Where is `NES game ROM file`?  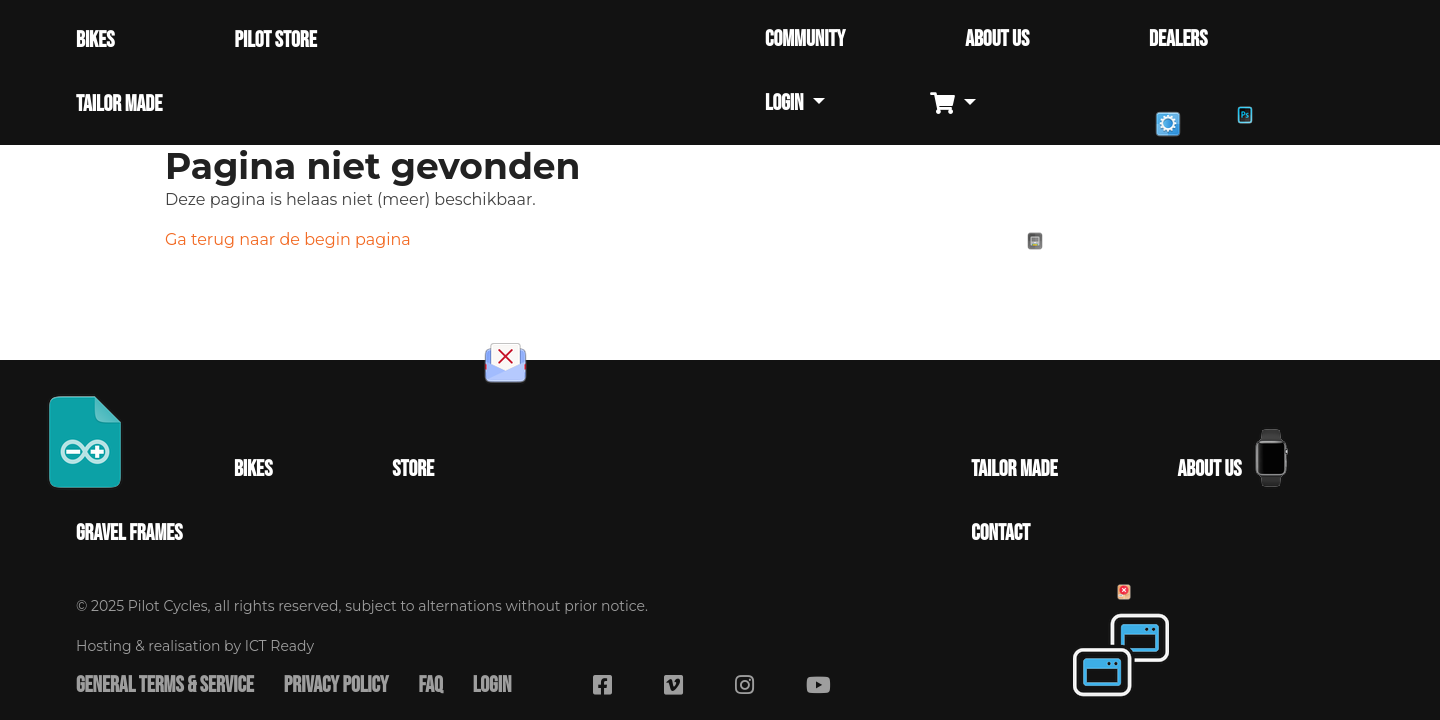 NES game ROM file is located at coordinates (1035, 241).